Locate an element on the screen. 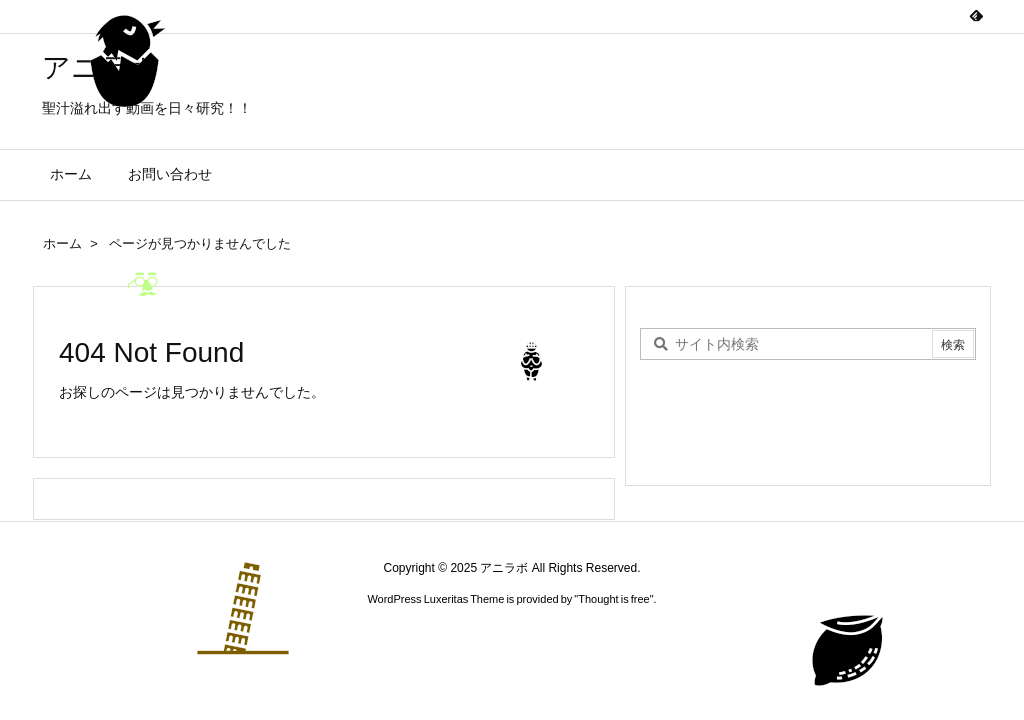 This screenshot has width=1024, height=720. indicates new user or beginner status is located at coordinates (124, 59).